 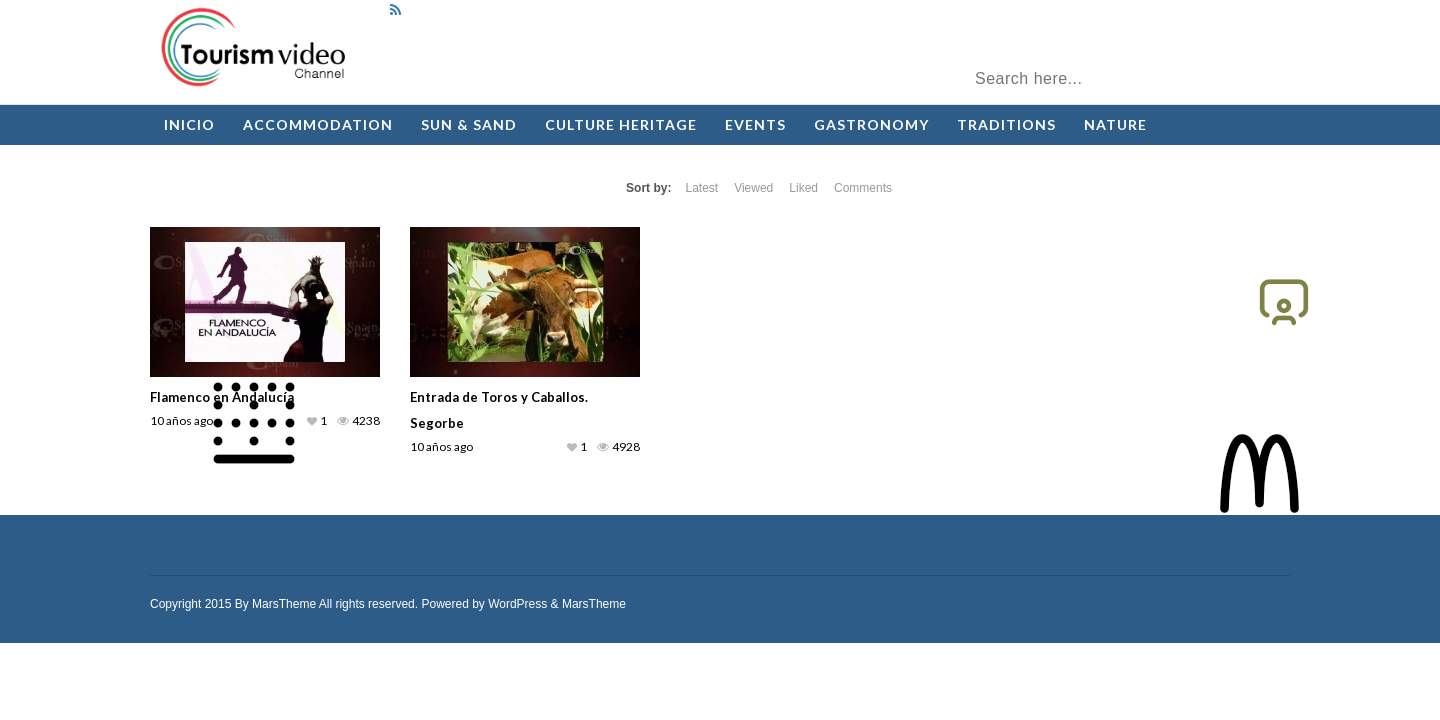 What do you see at coordinates (254, 423) in the screenshot?
I see `apply border to bottom edge of cell or element` at bounding box center [254, 423].